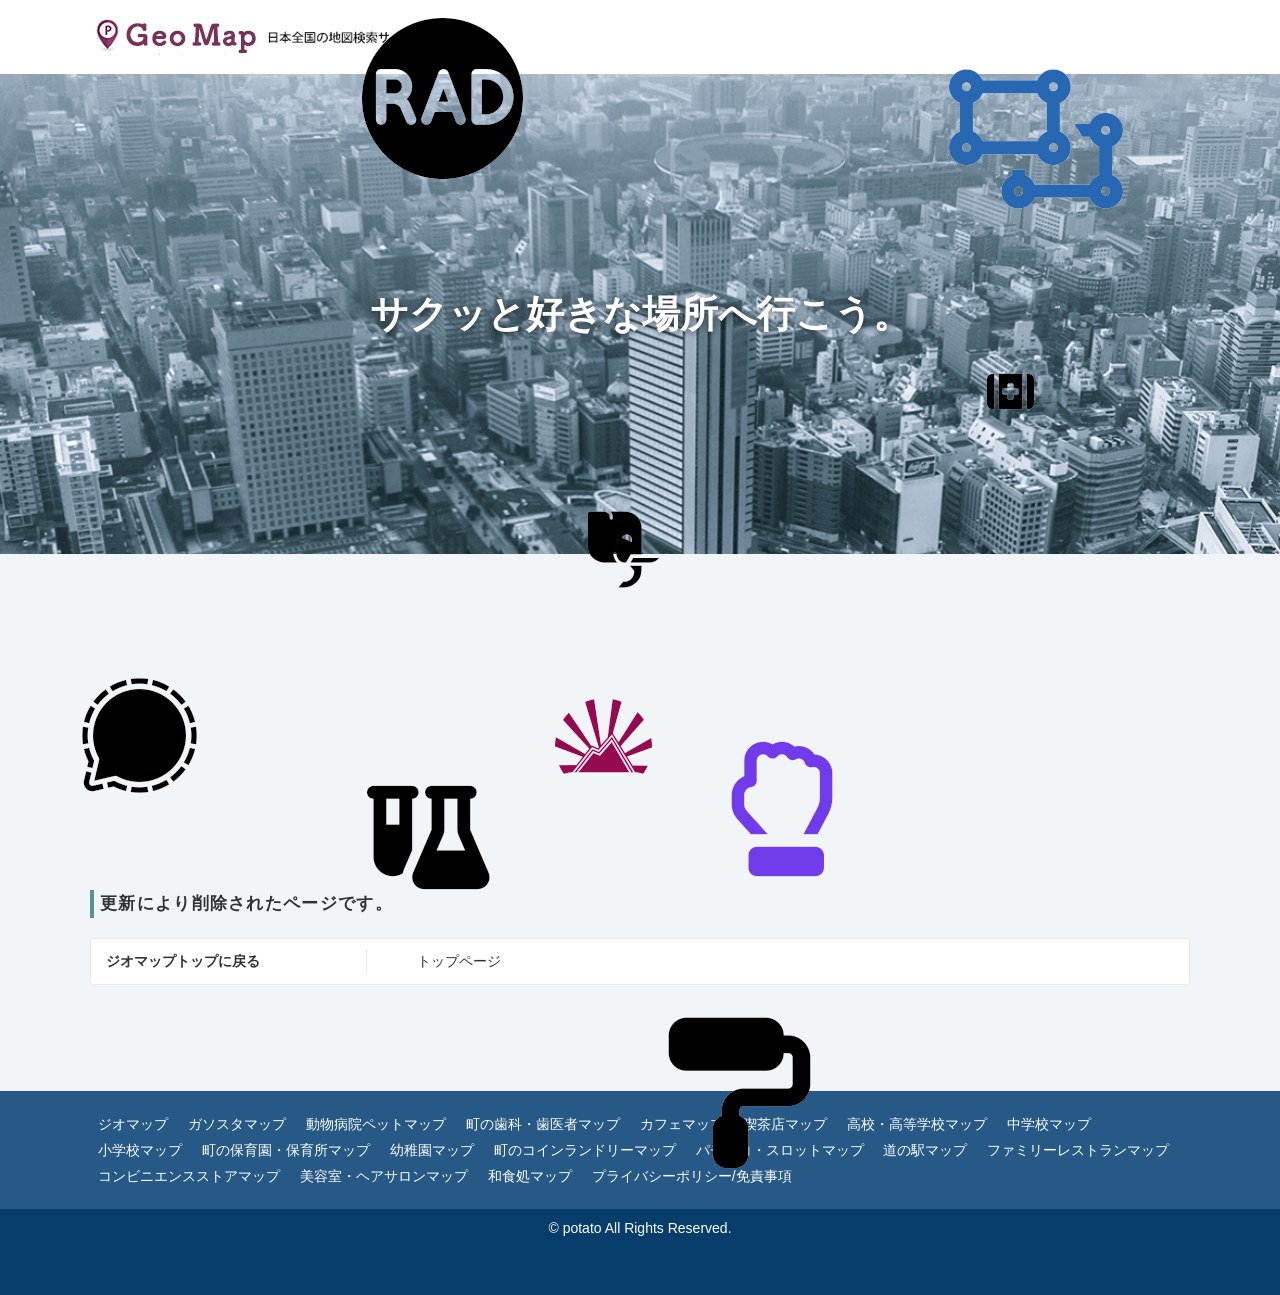 The width and height of the screenshot is (1280, 1295). I want to click on customize theme or appearance settings, so click(739, 1088).